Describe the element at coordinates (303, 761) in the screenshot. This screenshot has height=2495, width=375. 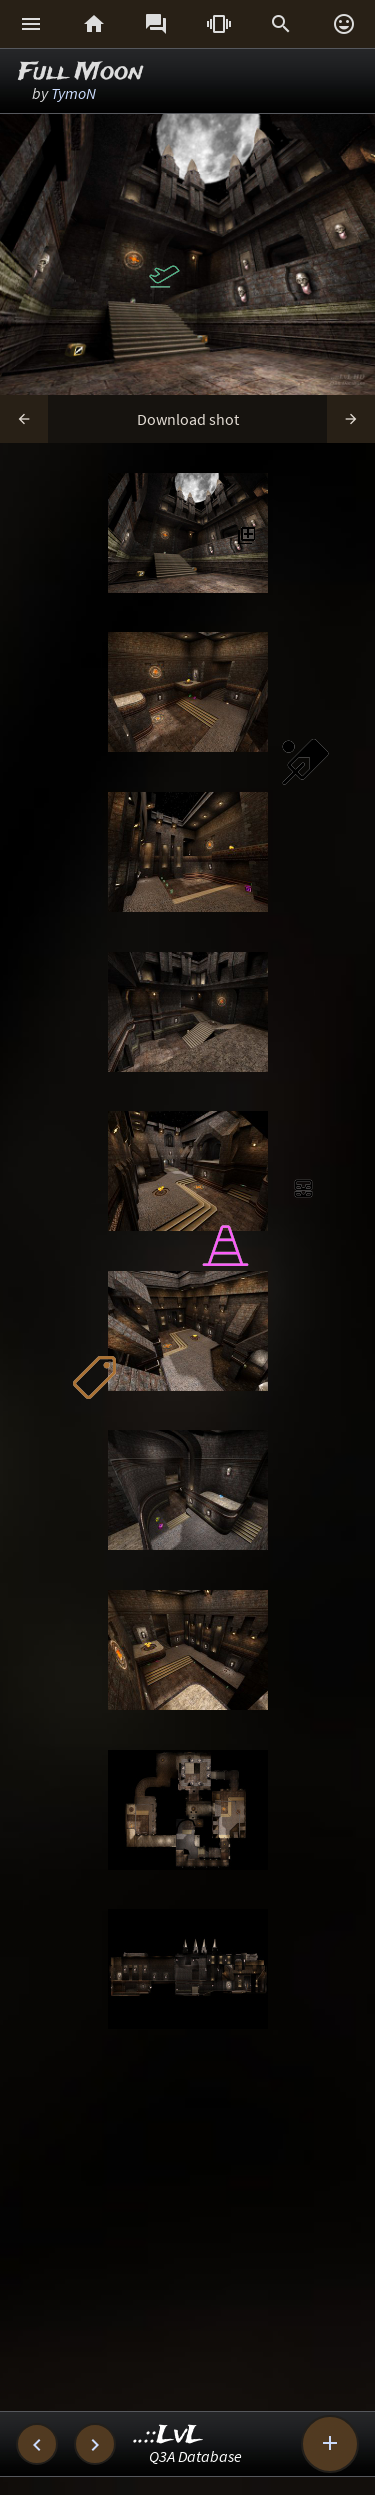
I see `access cricket sports scores or content` at that location.